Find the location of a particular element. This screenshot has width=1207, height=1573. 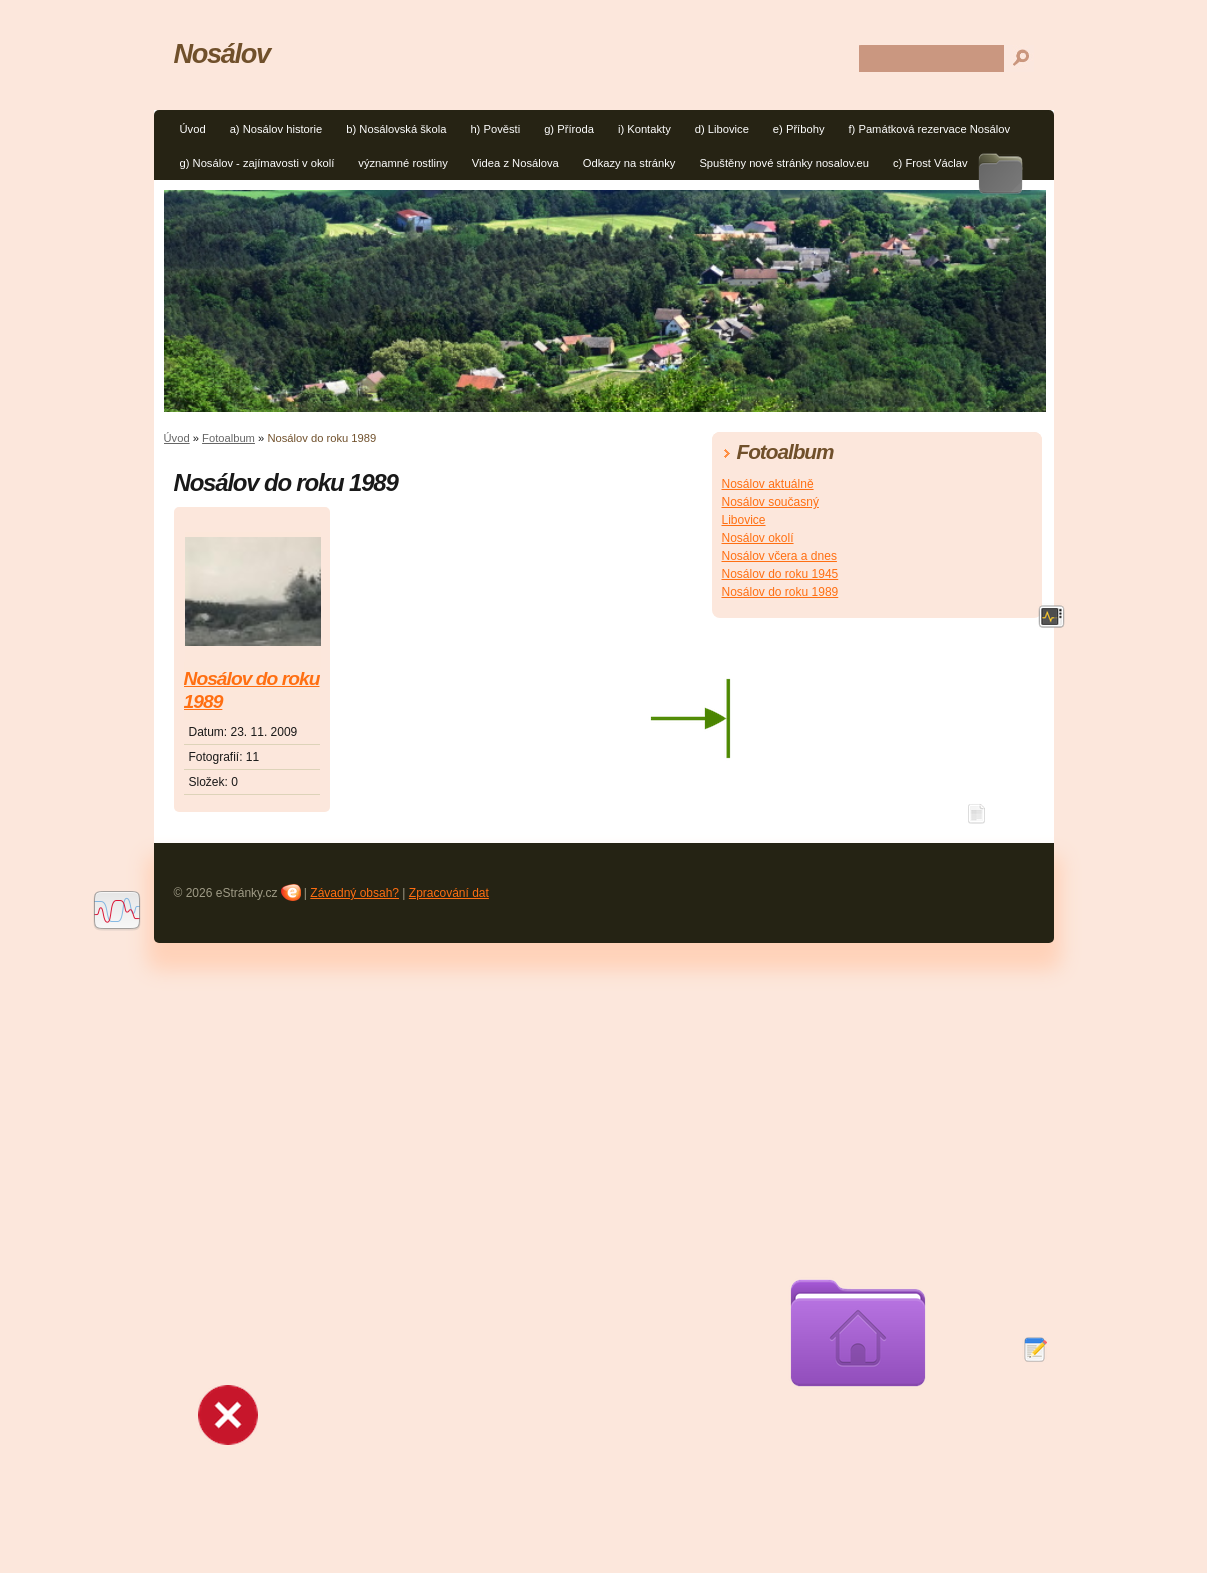

go to the last item or page is located at coordinates (690, 718).